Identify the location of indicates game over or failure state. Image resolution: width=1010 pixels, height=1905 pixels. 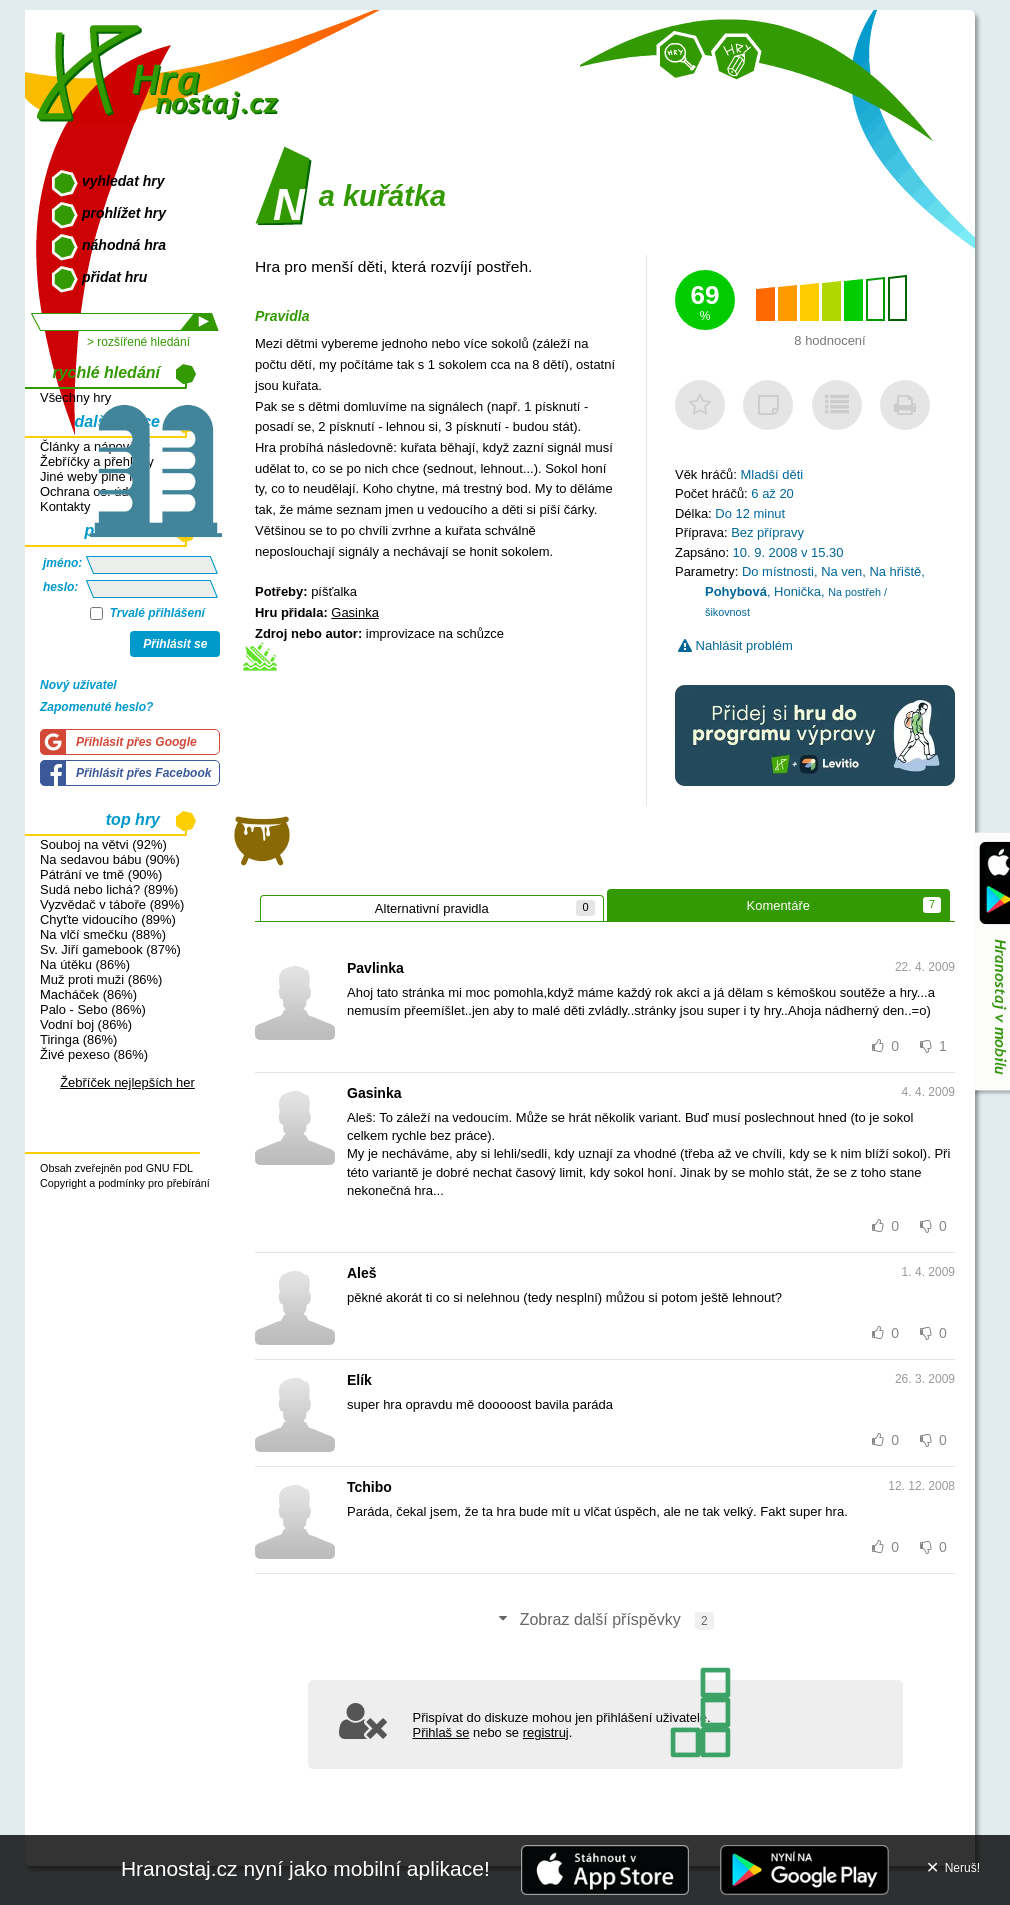
(260, 654).